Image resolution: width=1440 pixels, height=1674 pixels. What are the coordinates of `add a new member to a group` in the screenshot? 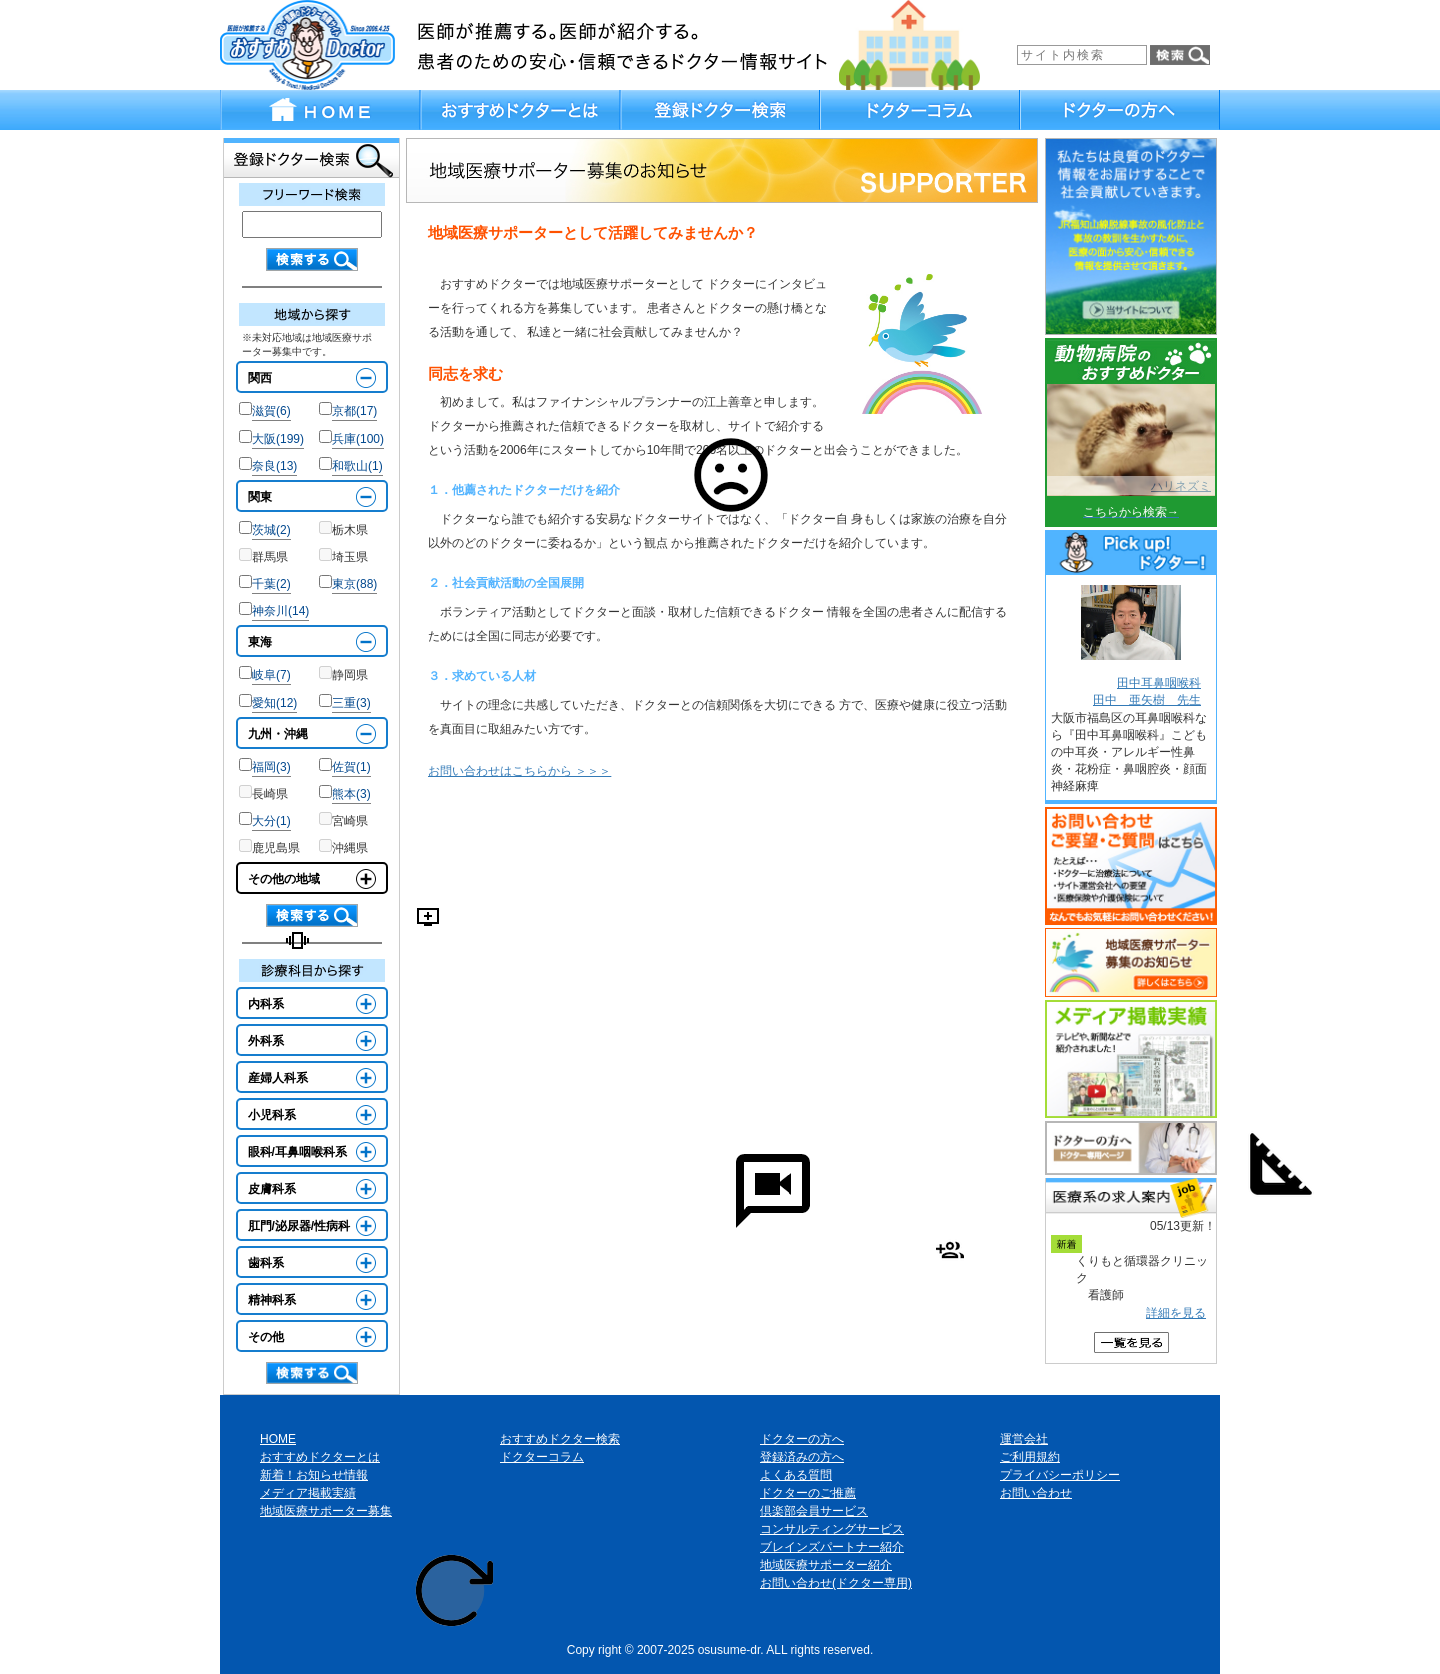 It's located at (950, 1250).